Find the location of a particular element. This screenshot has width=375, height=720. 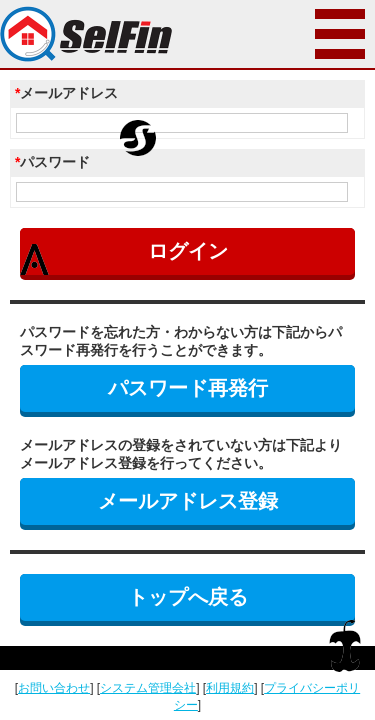

shelly smart home brand logo is located at coordinates (138, 138).